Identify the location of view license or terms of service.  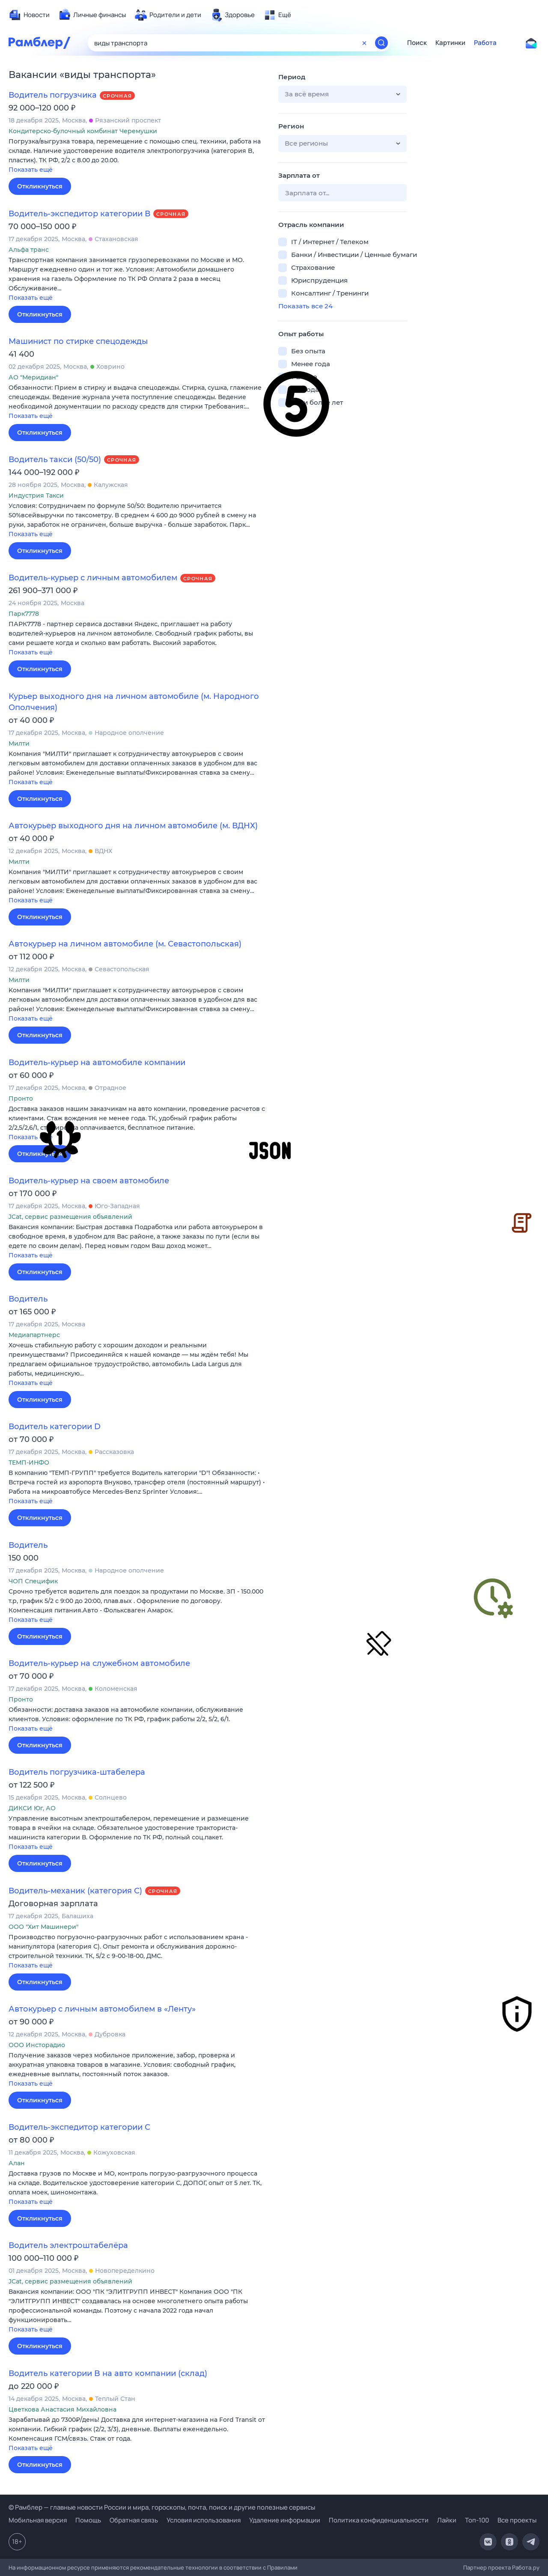
(521, 1223).